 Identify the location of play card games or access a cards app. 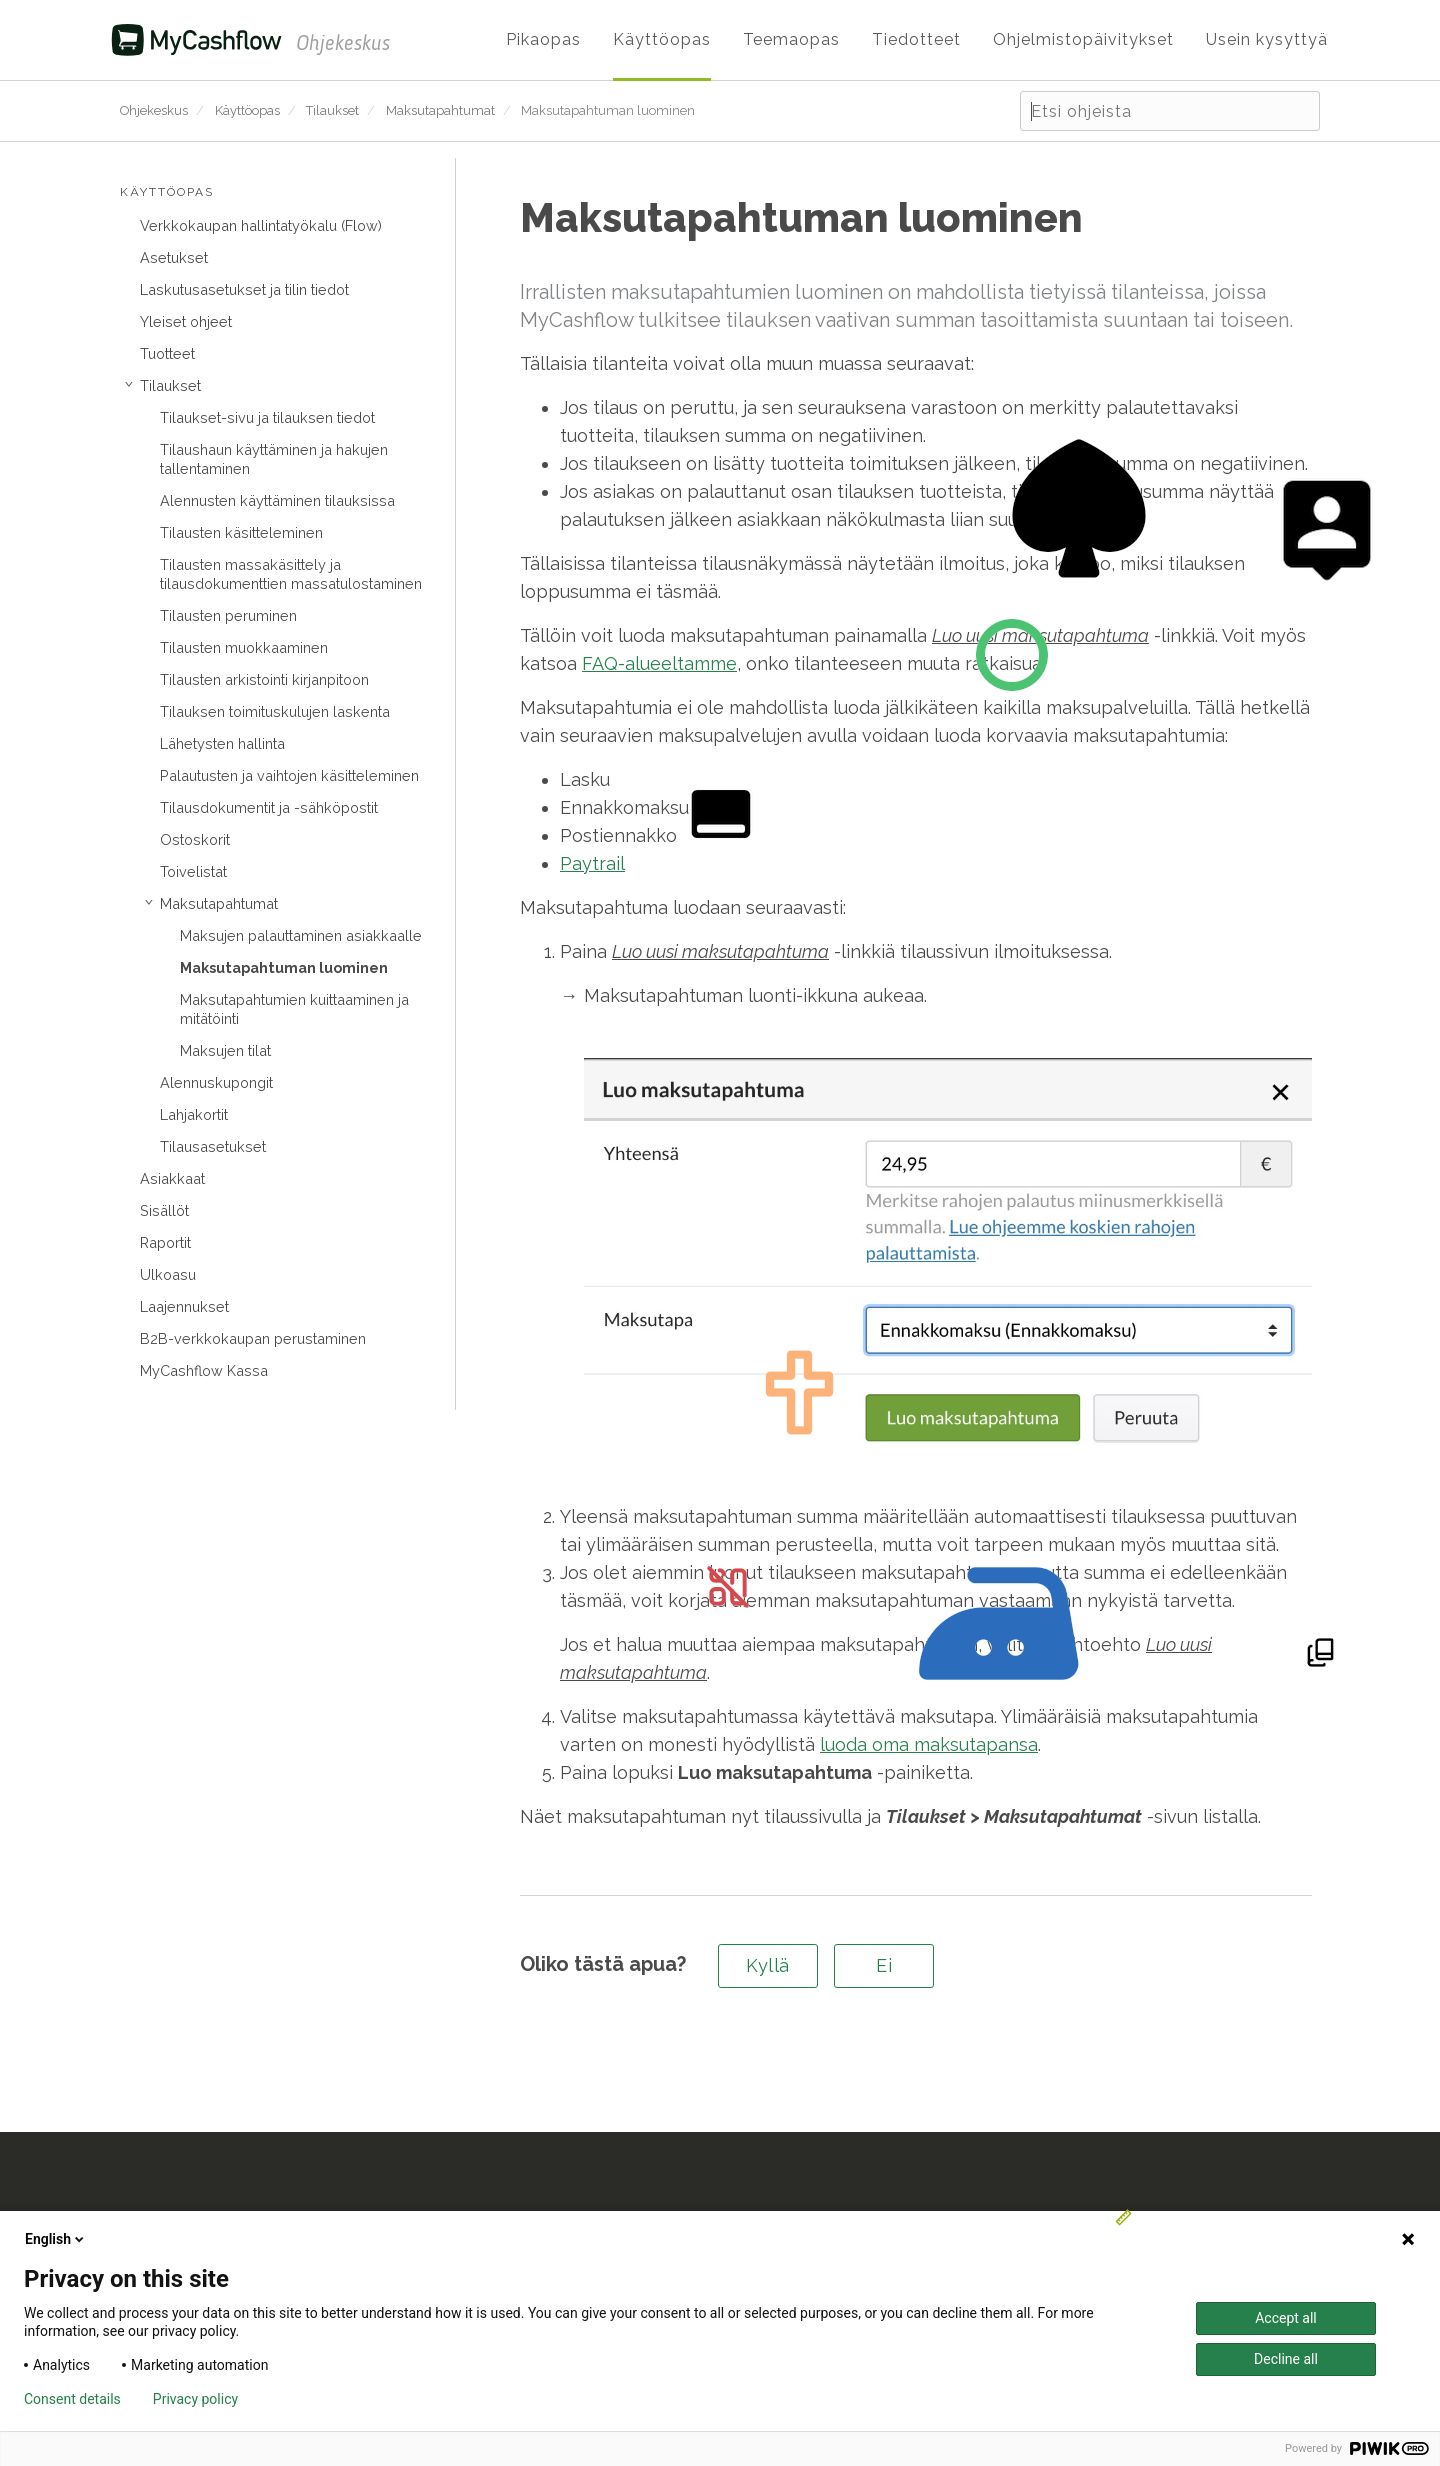
(1079, 511).